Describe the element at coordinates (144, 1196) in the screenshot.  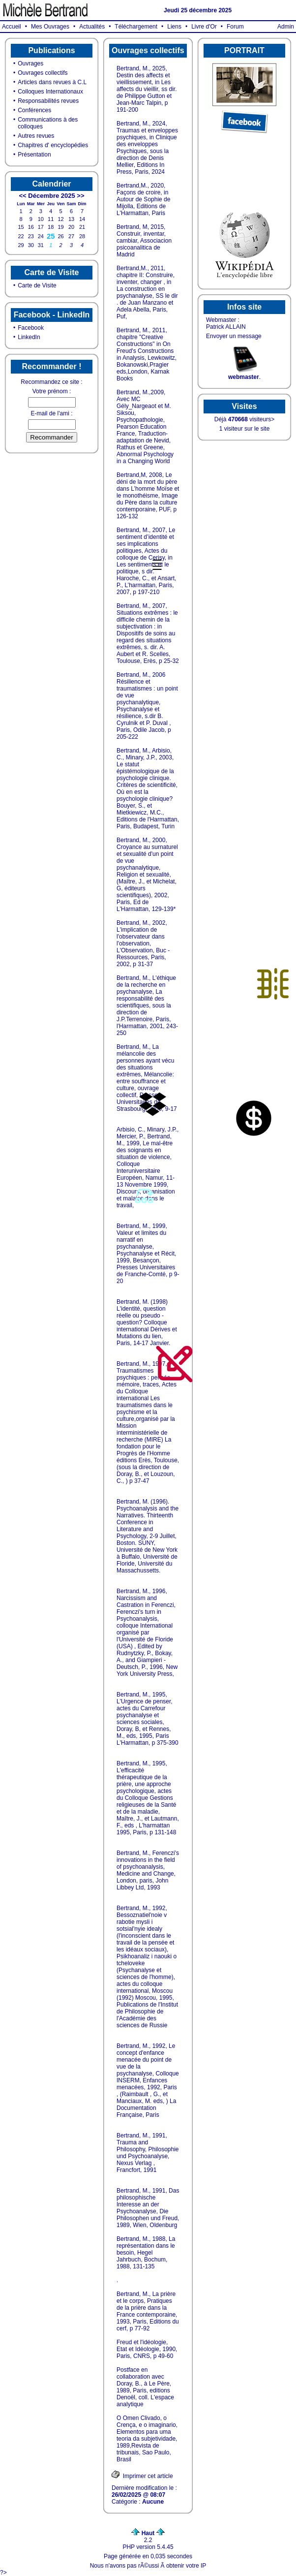
I see `reorder items in a list` at that location.